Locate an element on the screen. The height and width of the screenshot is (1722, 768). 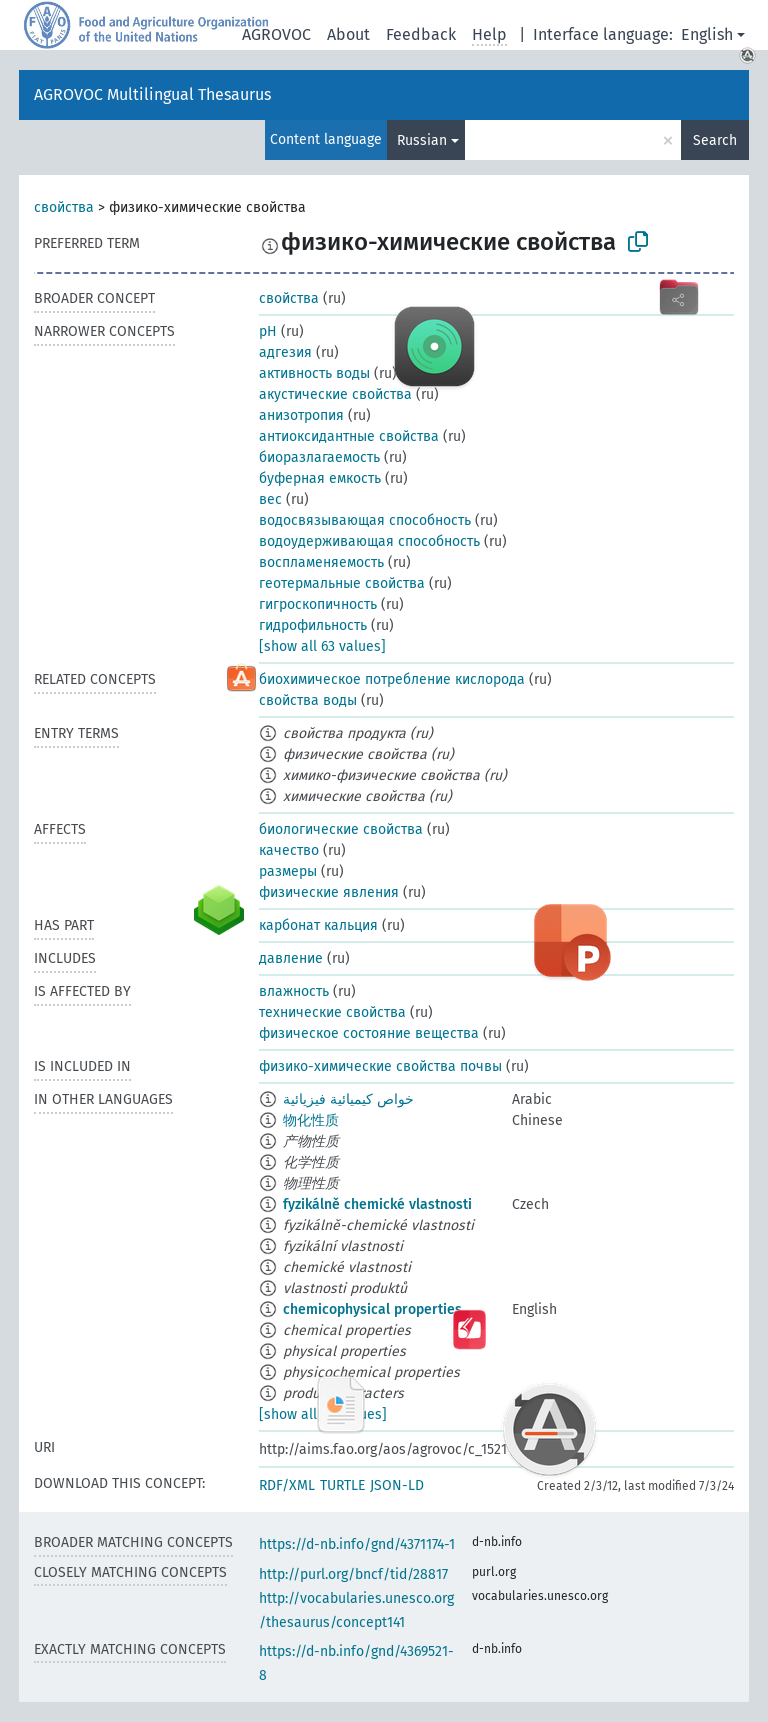
open the software updater application is located at coordinates (747, 55).